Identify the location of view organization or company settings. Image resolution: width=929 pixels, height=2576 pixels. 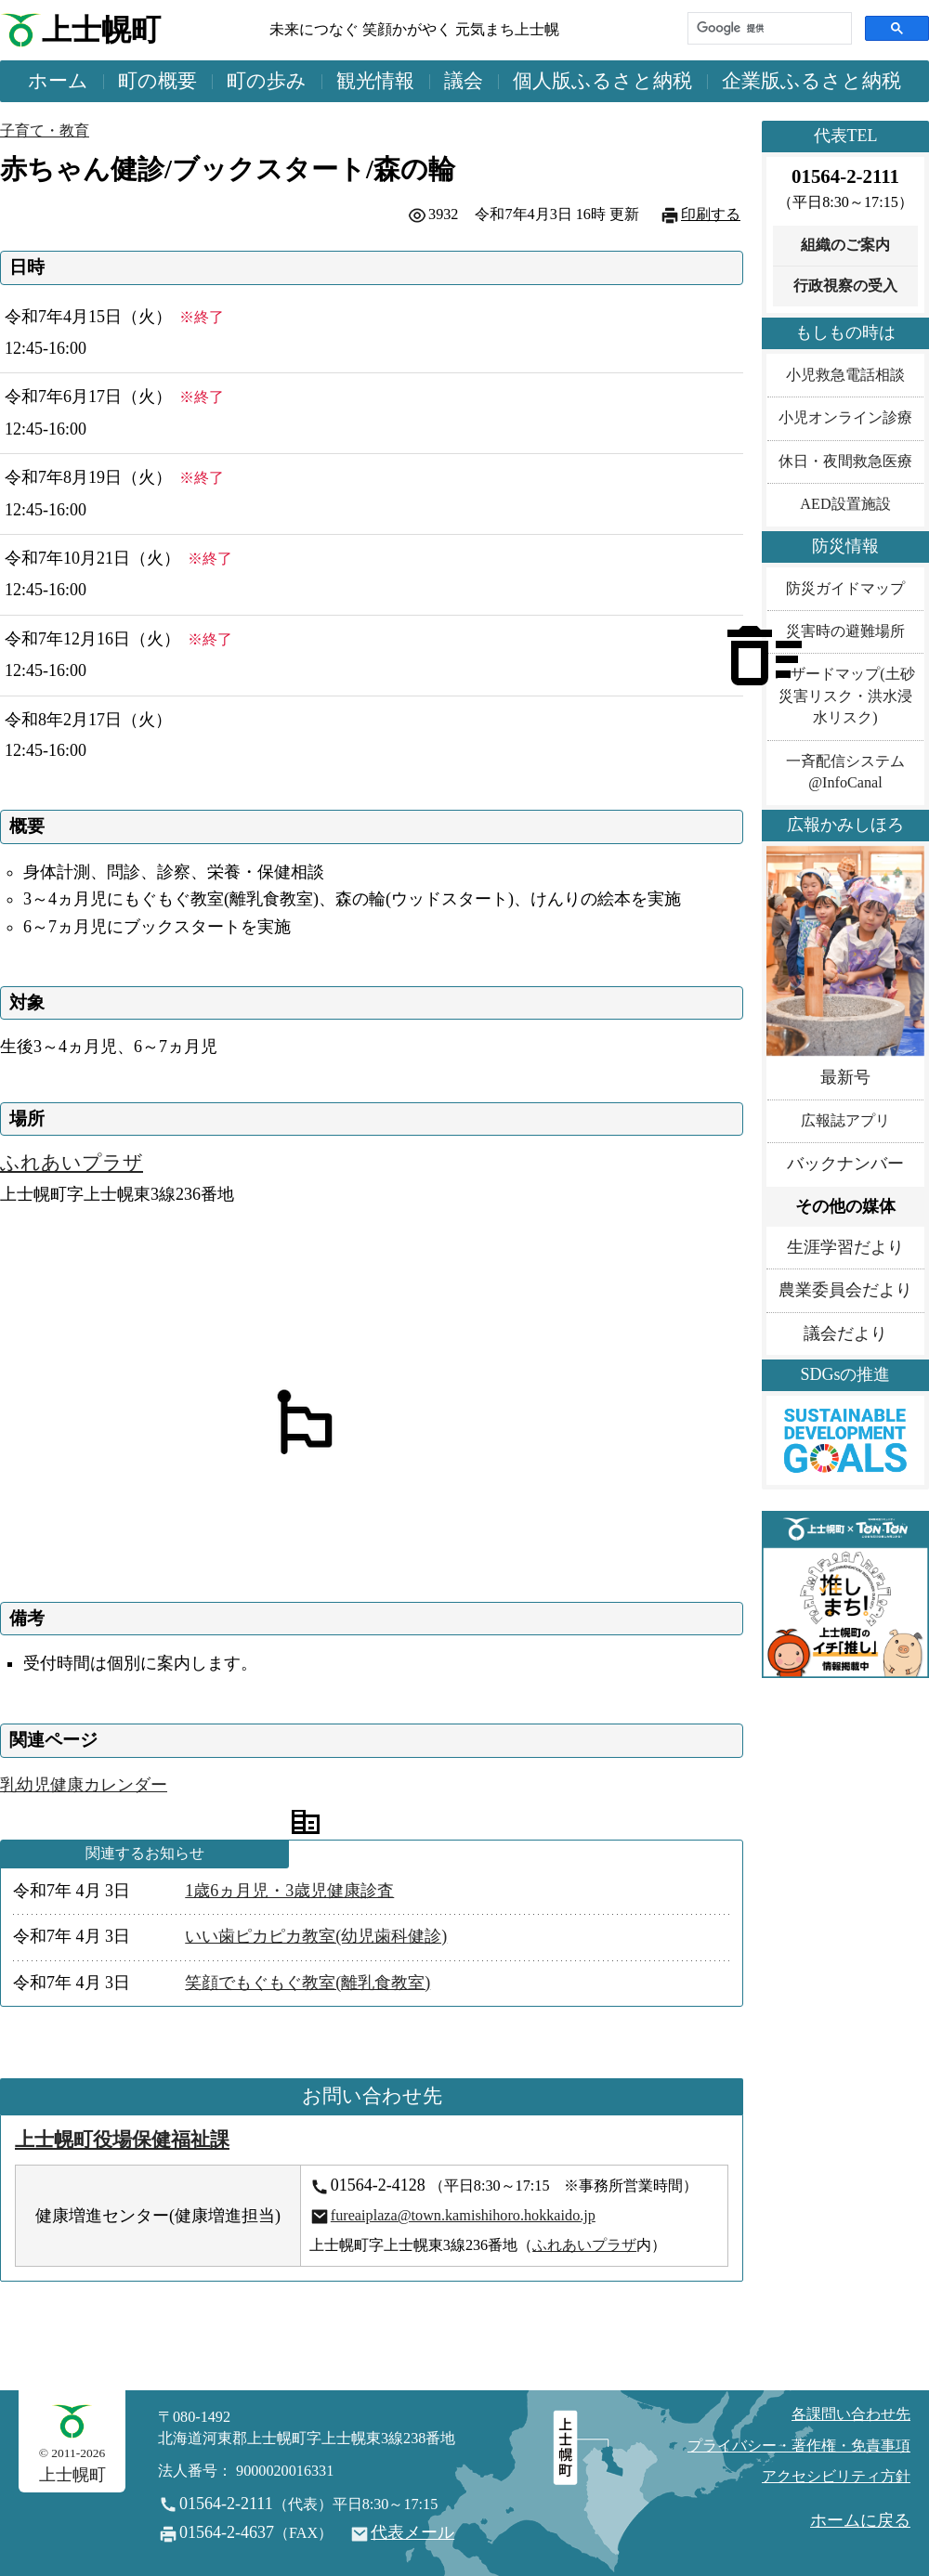
(306, 1822).